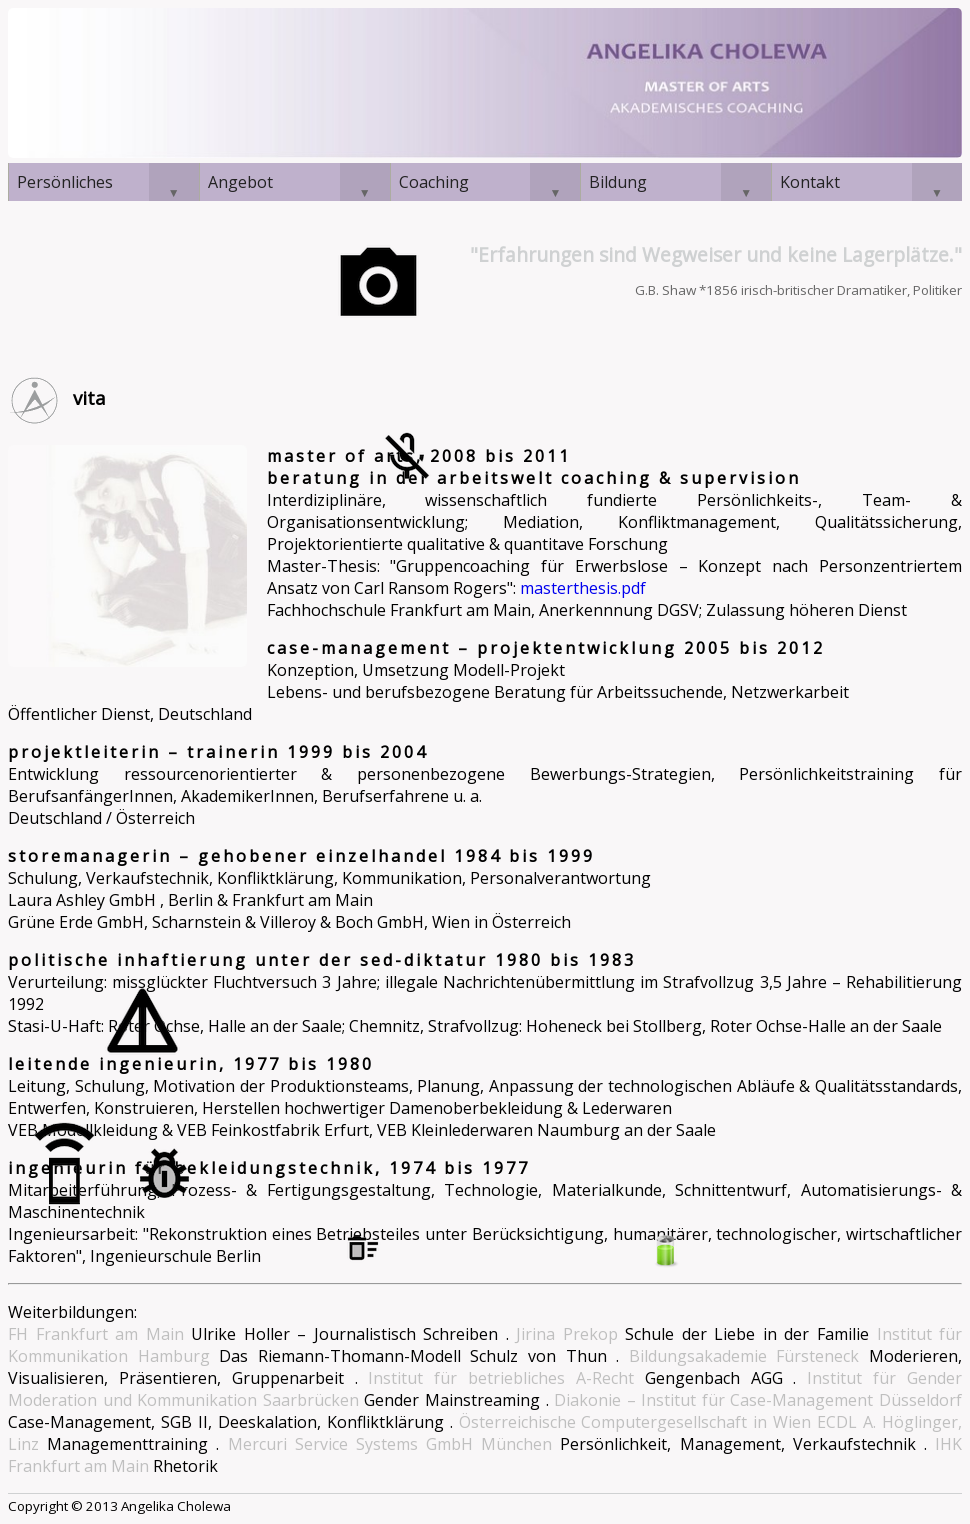  What do you see at coordinates (407, 457) in the screenshot?
I see `mute your microphone` at bounding box center [407, 457].